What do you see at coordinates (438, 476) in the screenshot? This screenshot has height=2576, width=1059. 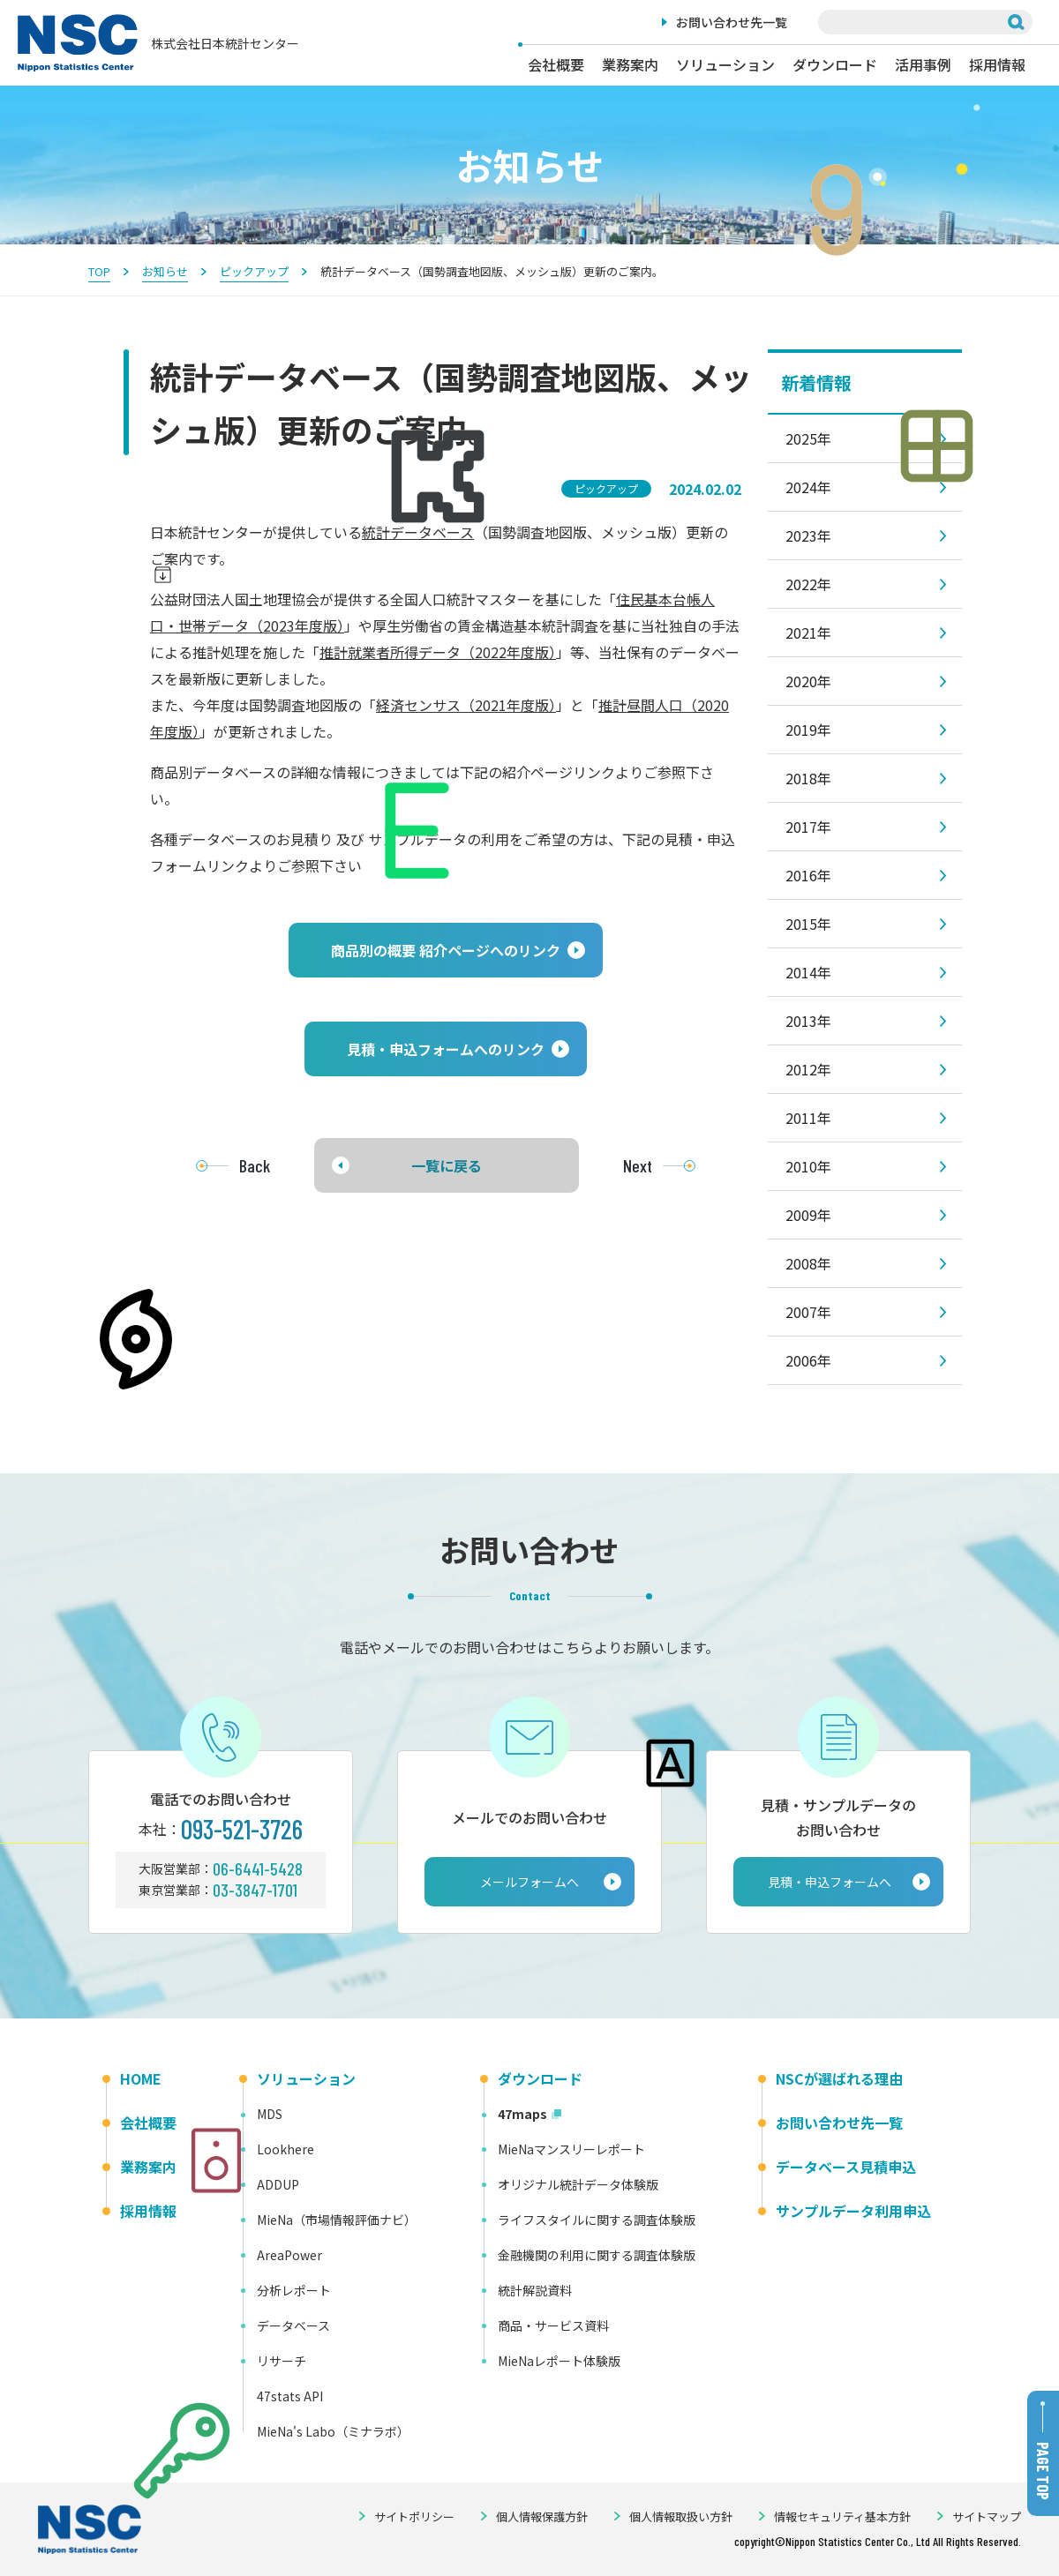 I see `visit kick streaming platform` at bounding box center [438, 476].